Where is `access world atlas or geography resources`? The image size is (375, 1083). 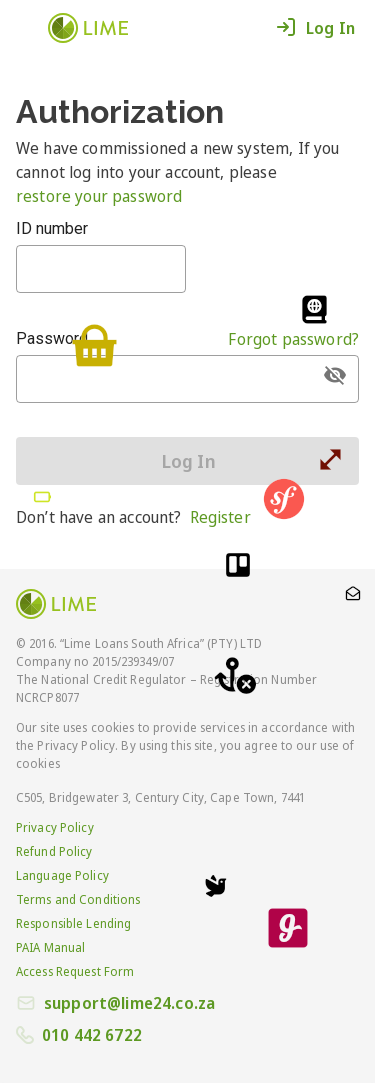
access world atlas or geography resources is located at coordinates (314, 309).